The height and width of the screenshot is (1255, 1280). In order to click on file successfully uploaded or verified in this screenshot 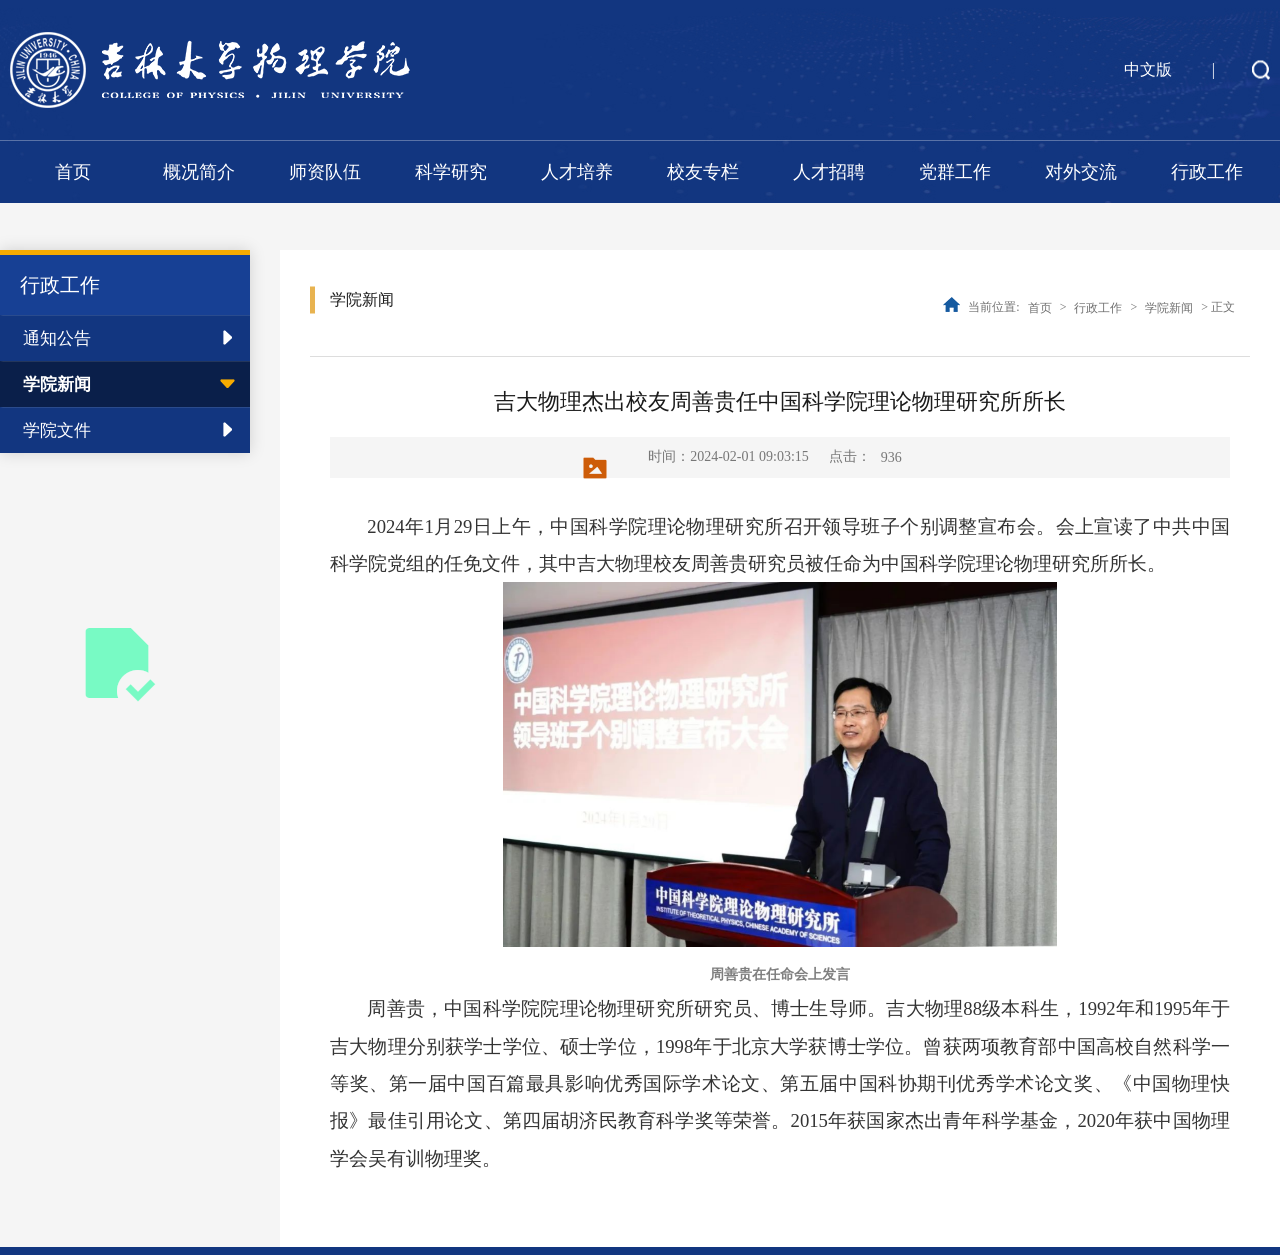, I will do `click(117, 663)`.